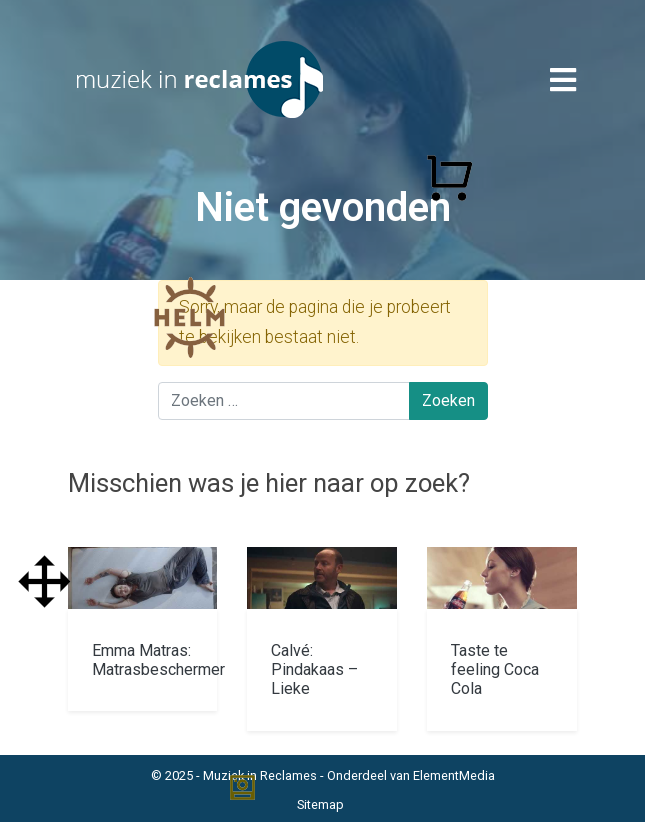 Image resolution: width=645 pixels, height=822 pixels. What do you see at coordinates (44, 581) in the screenshot?
I see `drag to reposition element` at bounding box center [44, 581].